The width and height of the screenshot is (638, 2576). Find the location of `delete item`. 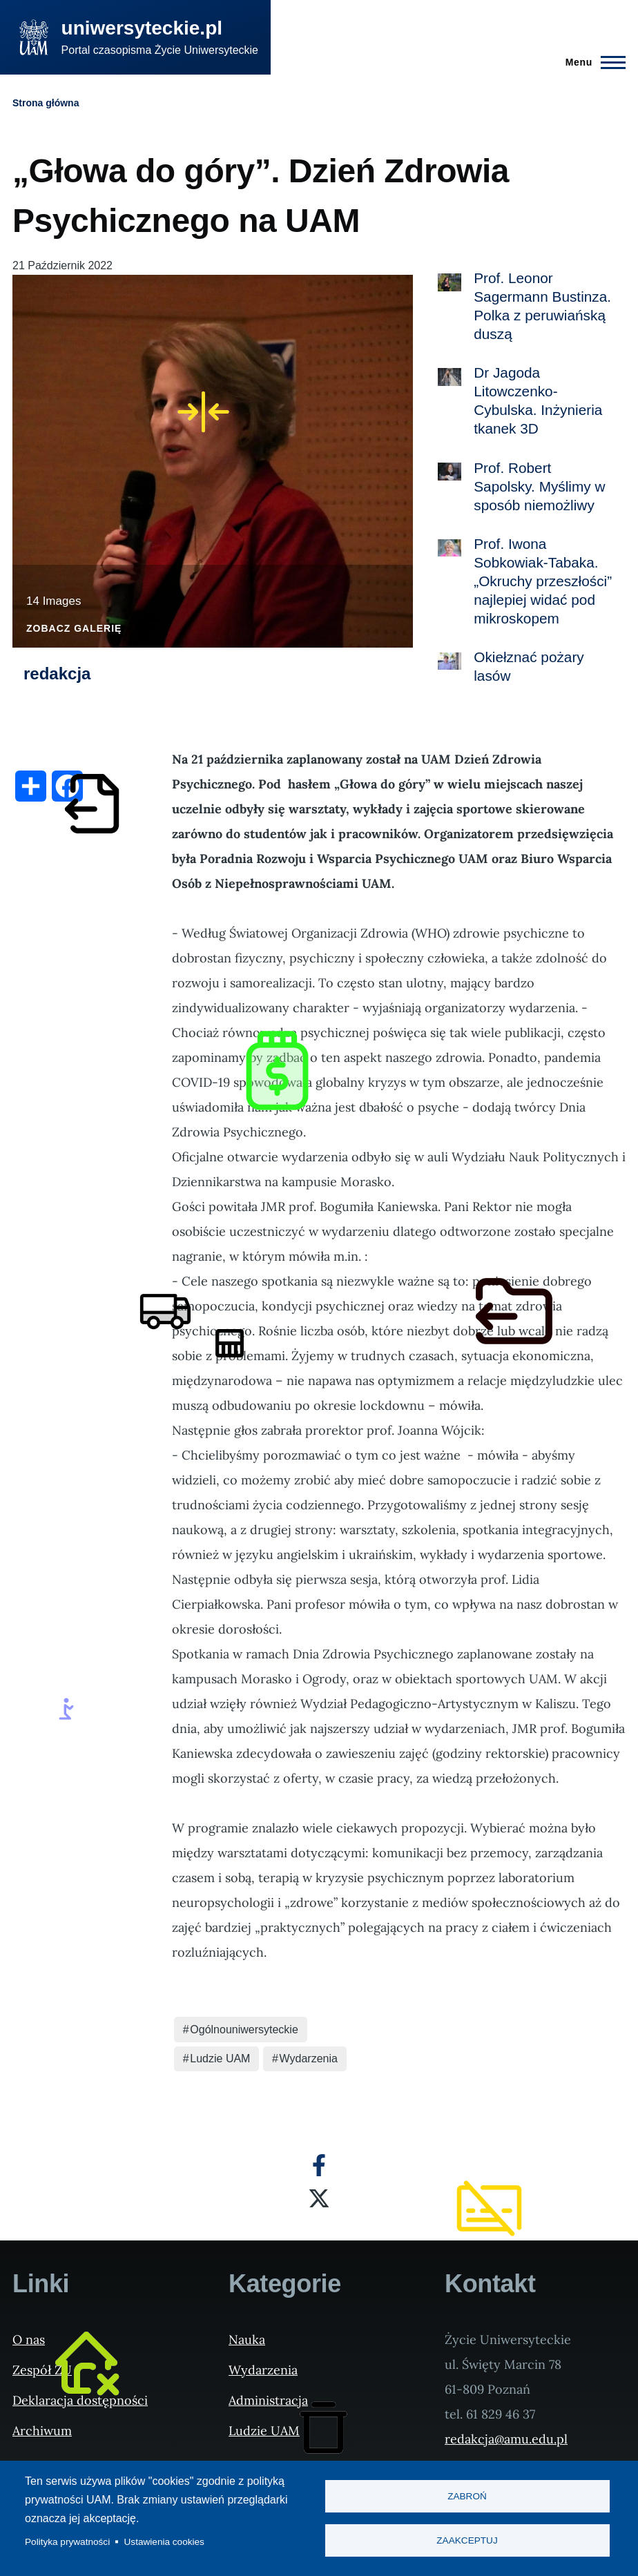

delete item is located at coordinates (323, 2430).